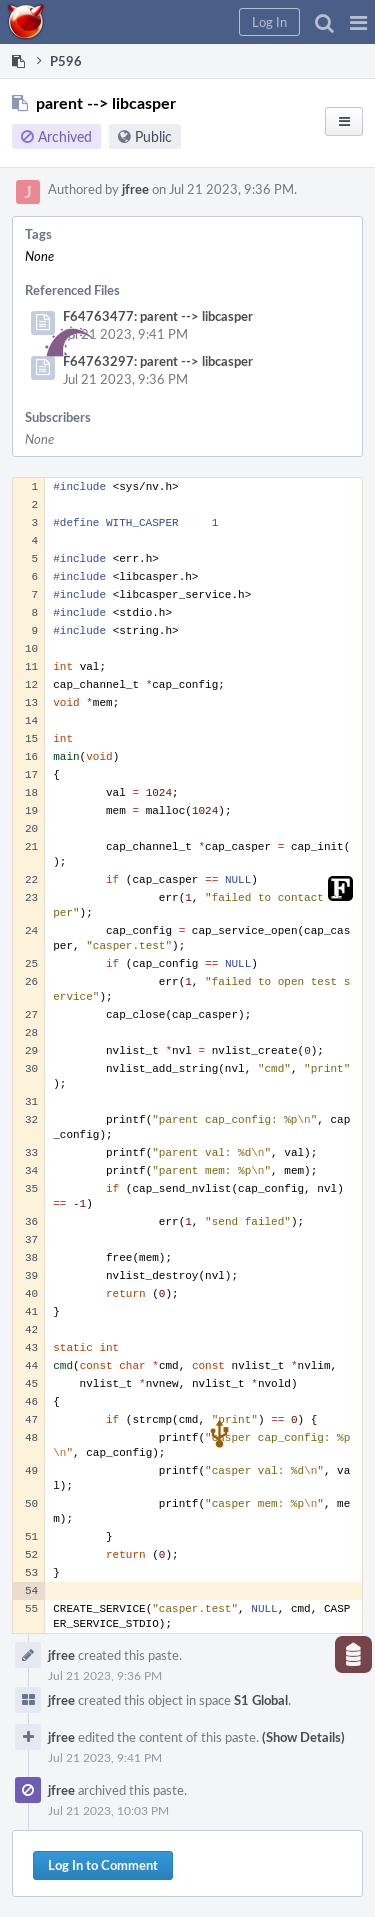 This screenshot has width=375, height=1917. What do you see at coordinates (353, 1654) in the screenshot?
I see `namesilo domain registrar logo` at bounding box center [353, 1654].